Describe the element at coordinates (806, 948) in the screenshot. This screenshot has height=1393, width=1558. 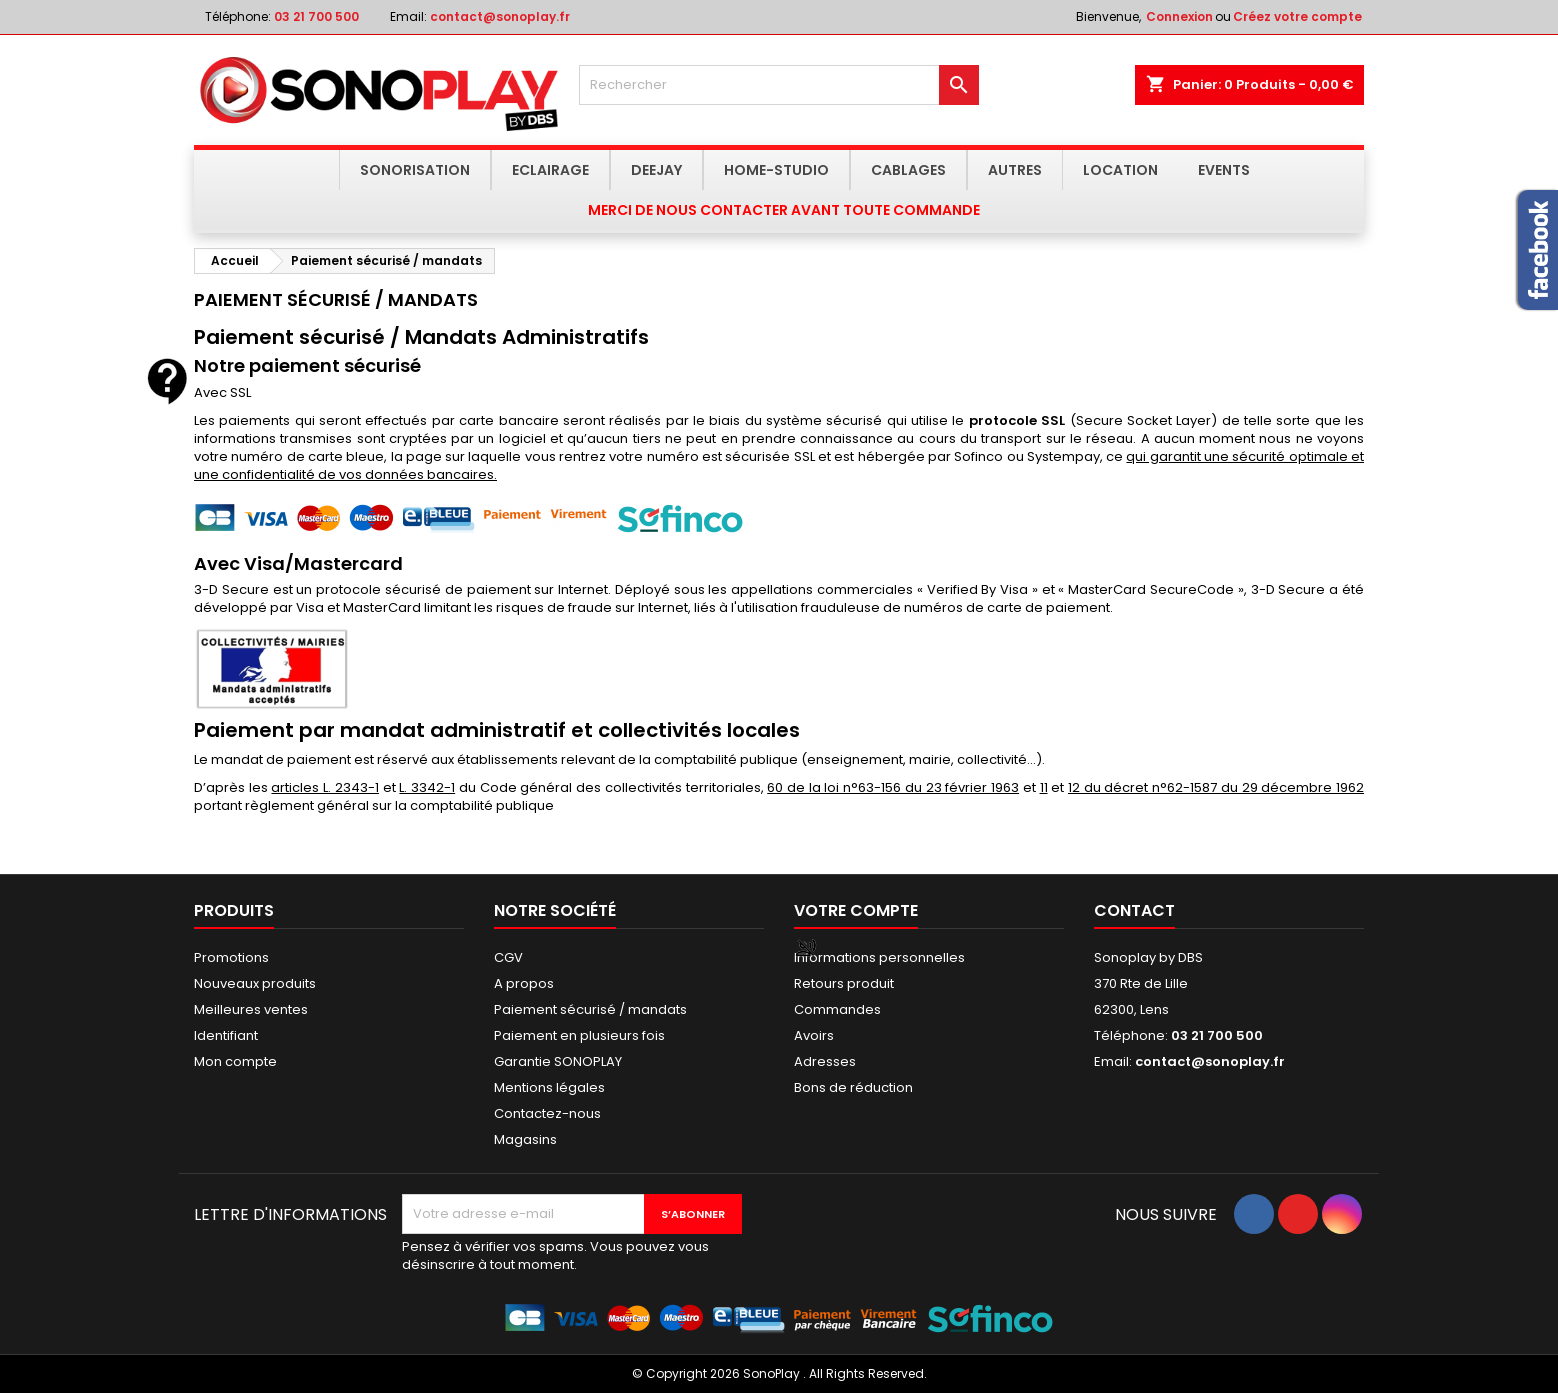
I see `mute voice narration or screen reader` at that location.